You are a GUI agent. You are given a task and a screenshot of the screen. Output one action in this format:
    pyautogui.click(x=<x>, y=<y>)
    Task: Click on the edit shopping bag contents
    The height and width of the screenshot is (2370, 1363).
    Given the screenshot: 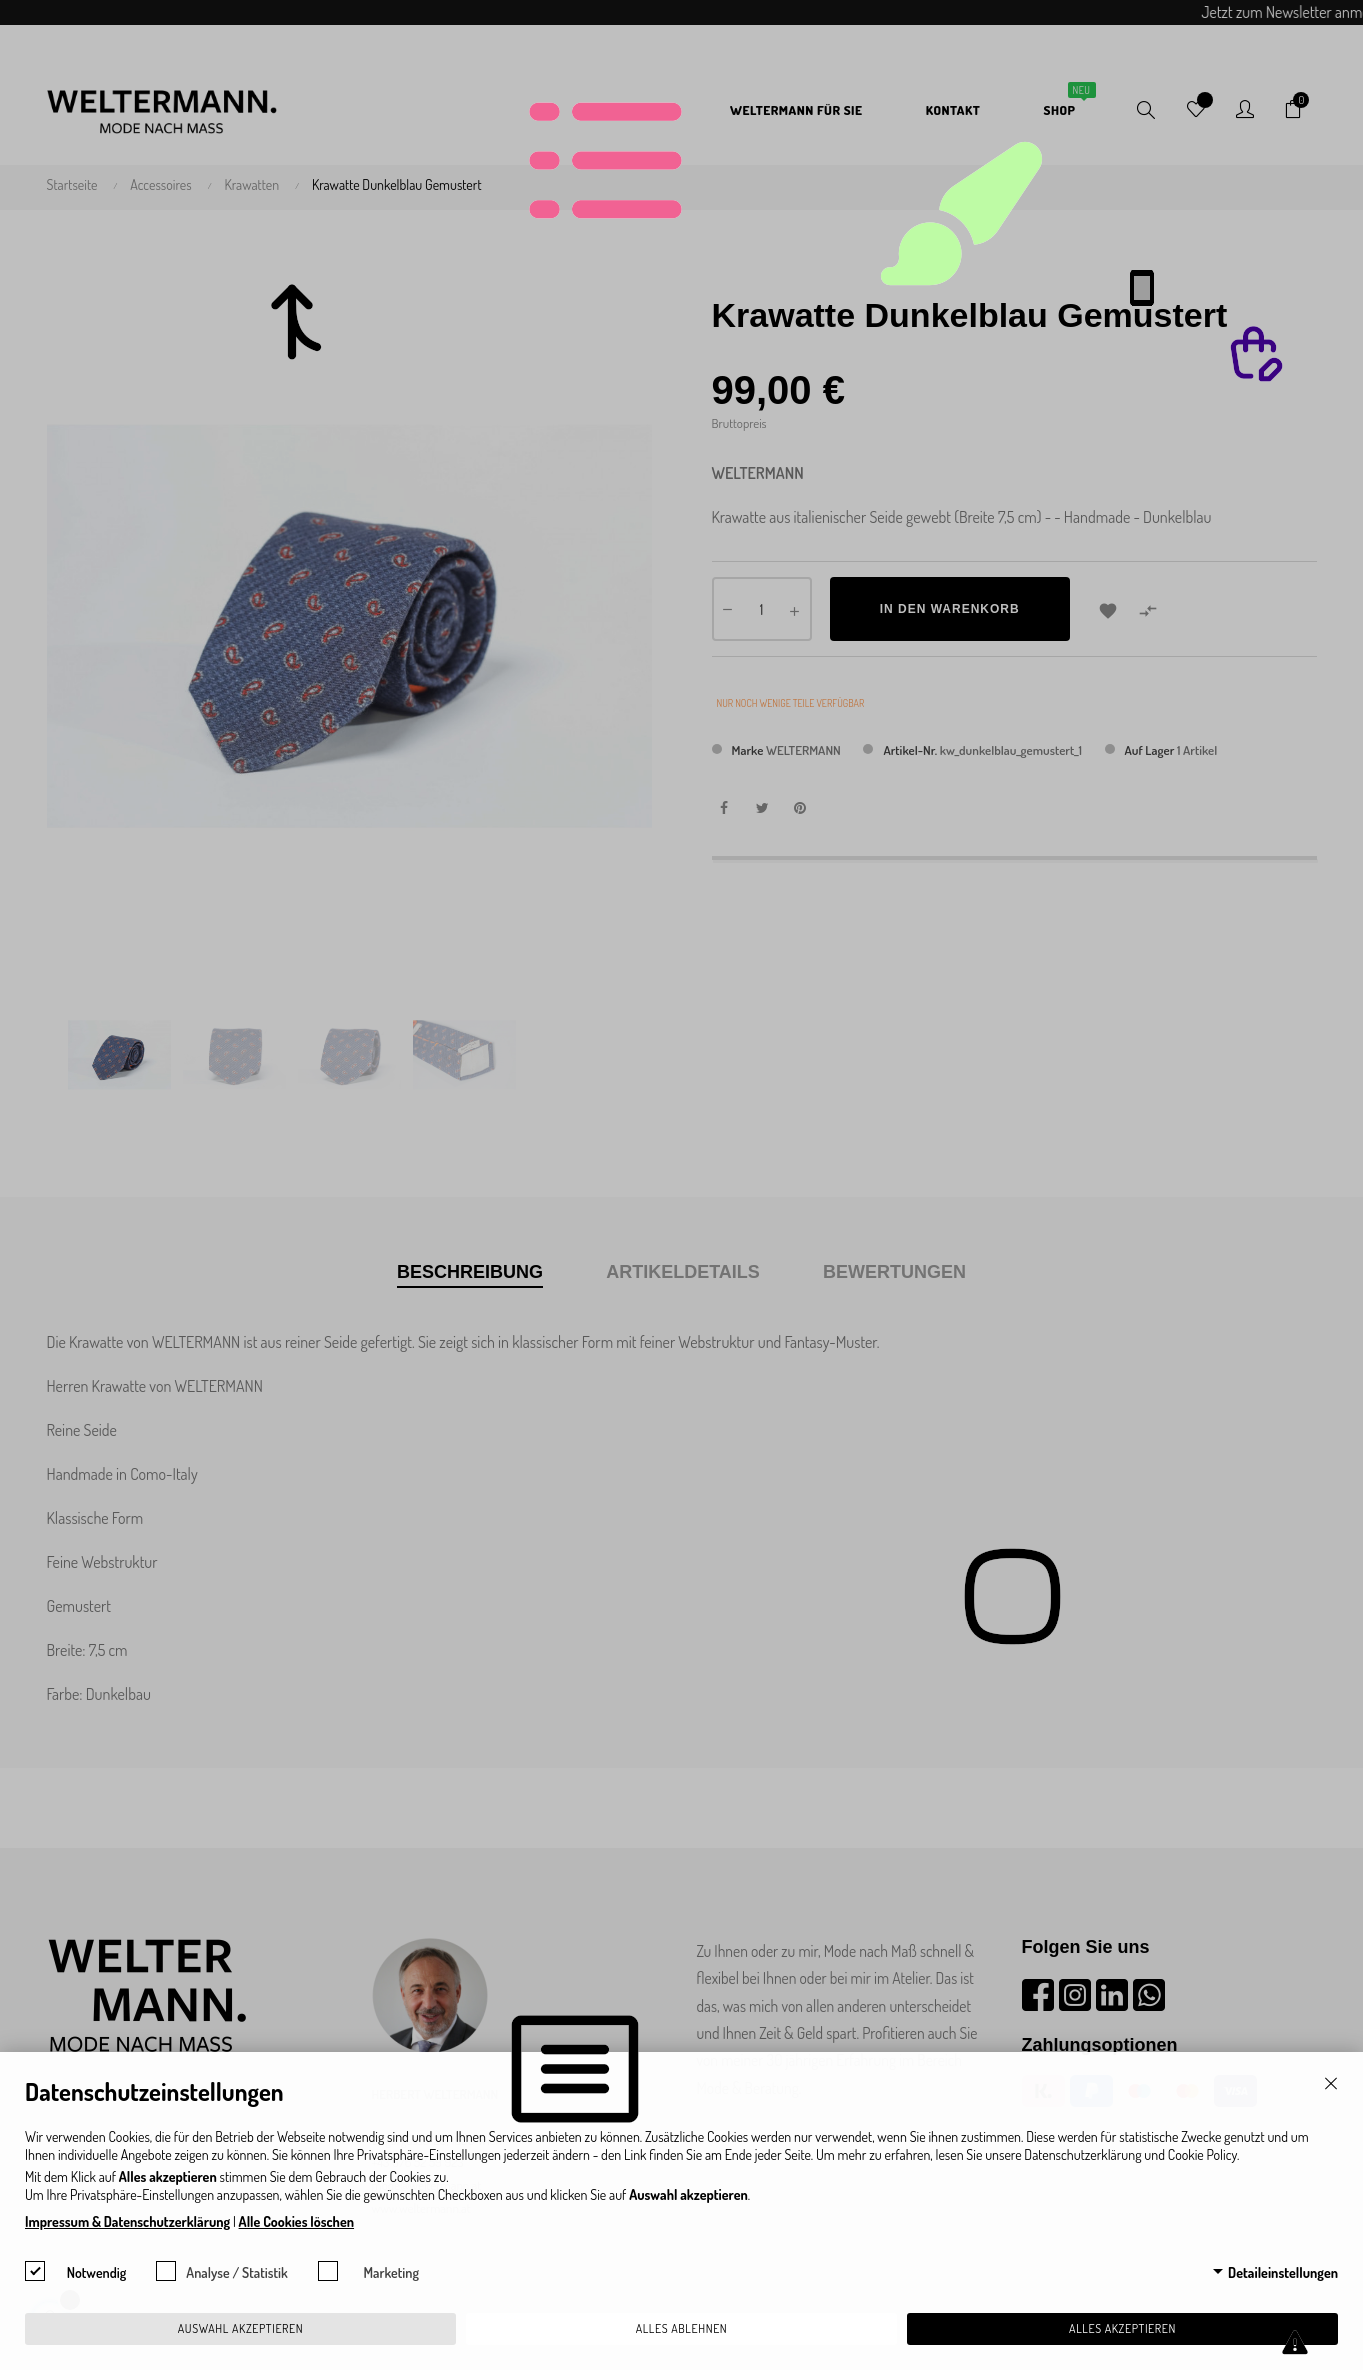 What is the action you would take?
    pyautogui.click(x=1253, y=352)
    